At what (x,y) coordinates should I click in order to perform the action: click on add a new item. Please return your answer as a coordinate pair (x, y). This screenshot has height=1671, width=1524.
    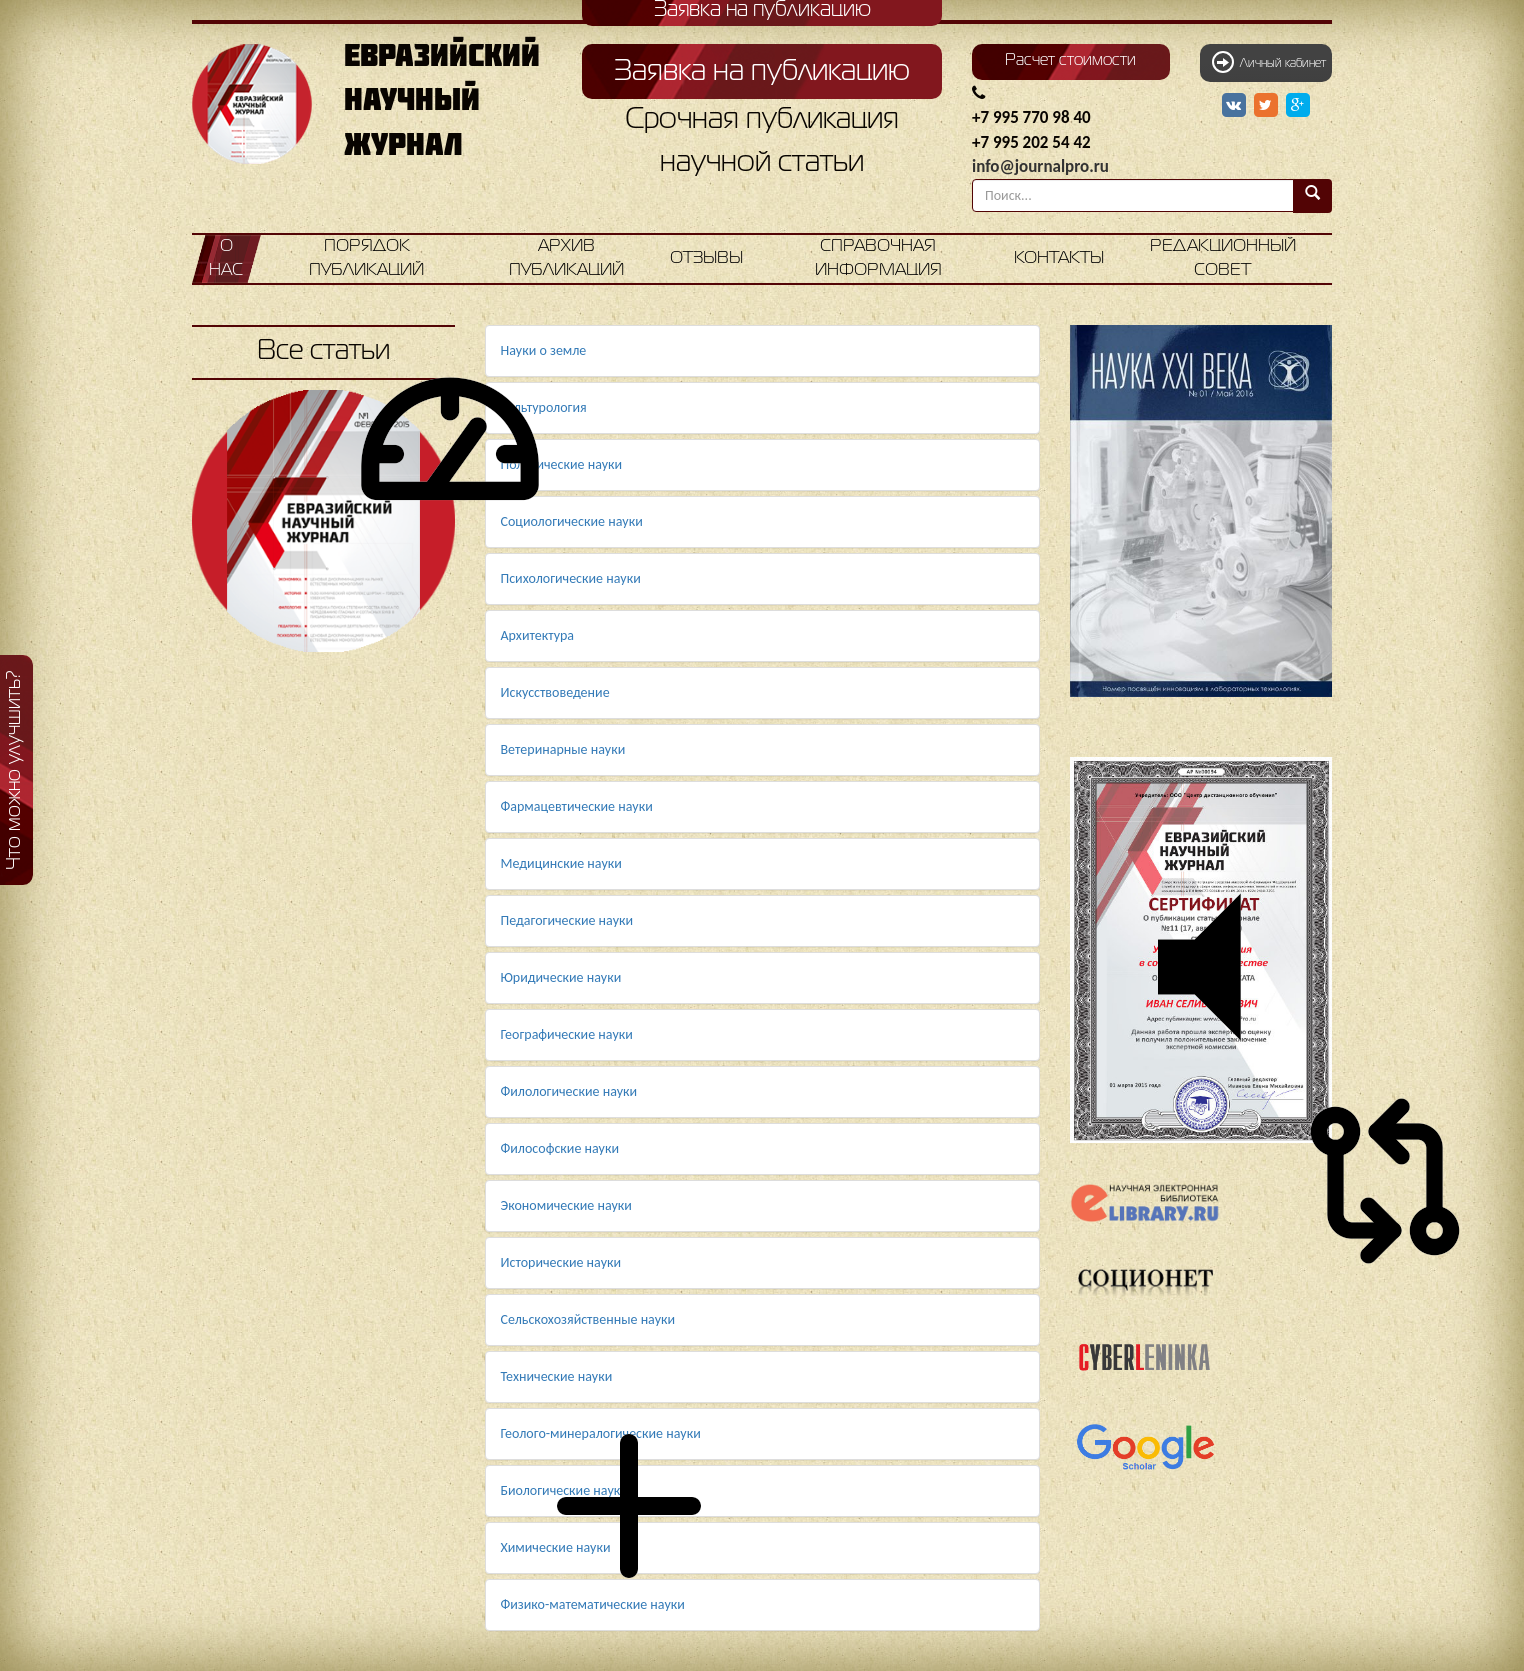
    Looking at the image, I should click on (629, 1506).